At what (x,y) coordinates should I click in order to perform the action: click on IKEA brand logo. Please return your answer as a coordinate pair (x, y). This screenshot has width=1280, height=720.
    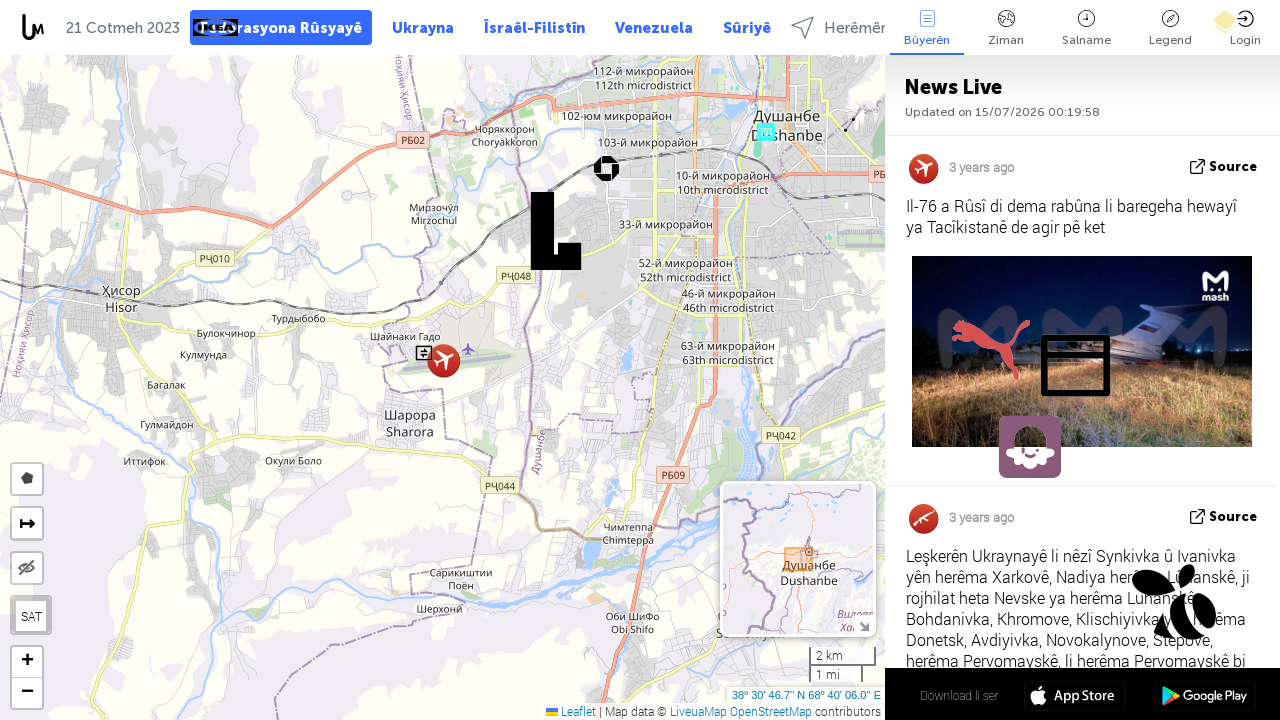
    Looking at the image, I should click on (215, 27).